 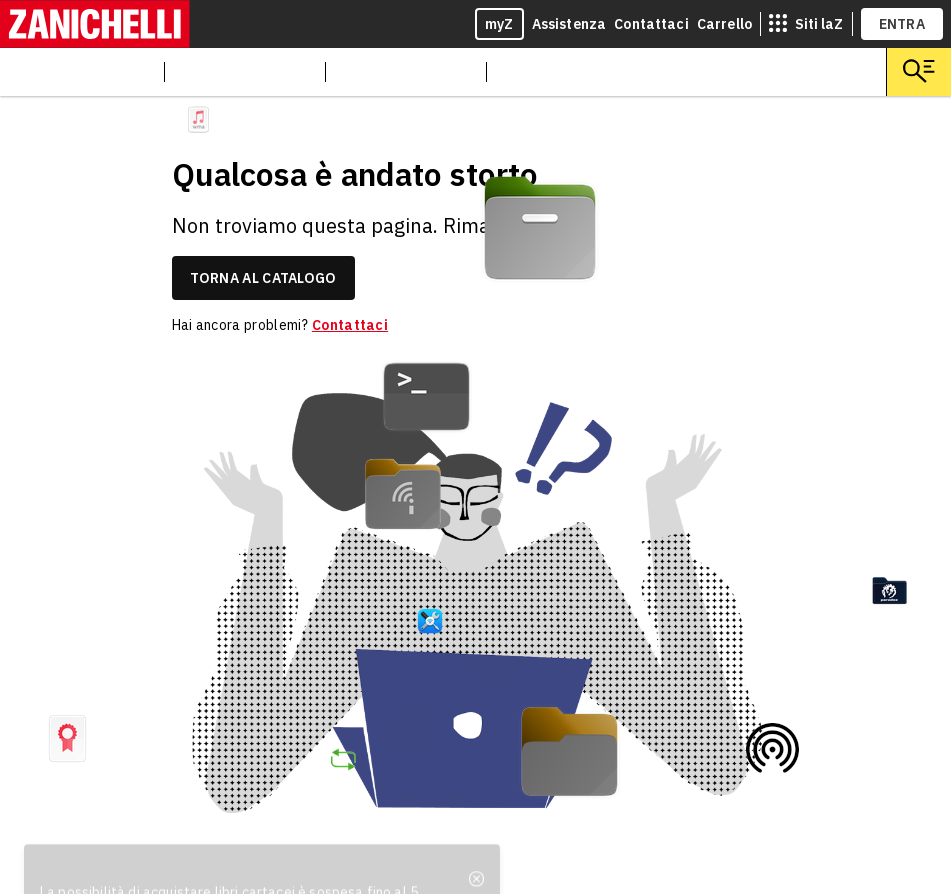 I want to click on open the nautilus file manager, so click(x=540, y=228).